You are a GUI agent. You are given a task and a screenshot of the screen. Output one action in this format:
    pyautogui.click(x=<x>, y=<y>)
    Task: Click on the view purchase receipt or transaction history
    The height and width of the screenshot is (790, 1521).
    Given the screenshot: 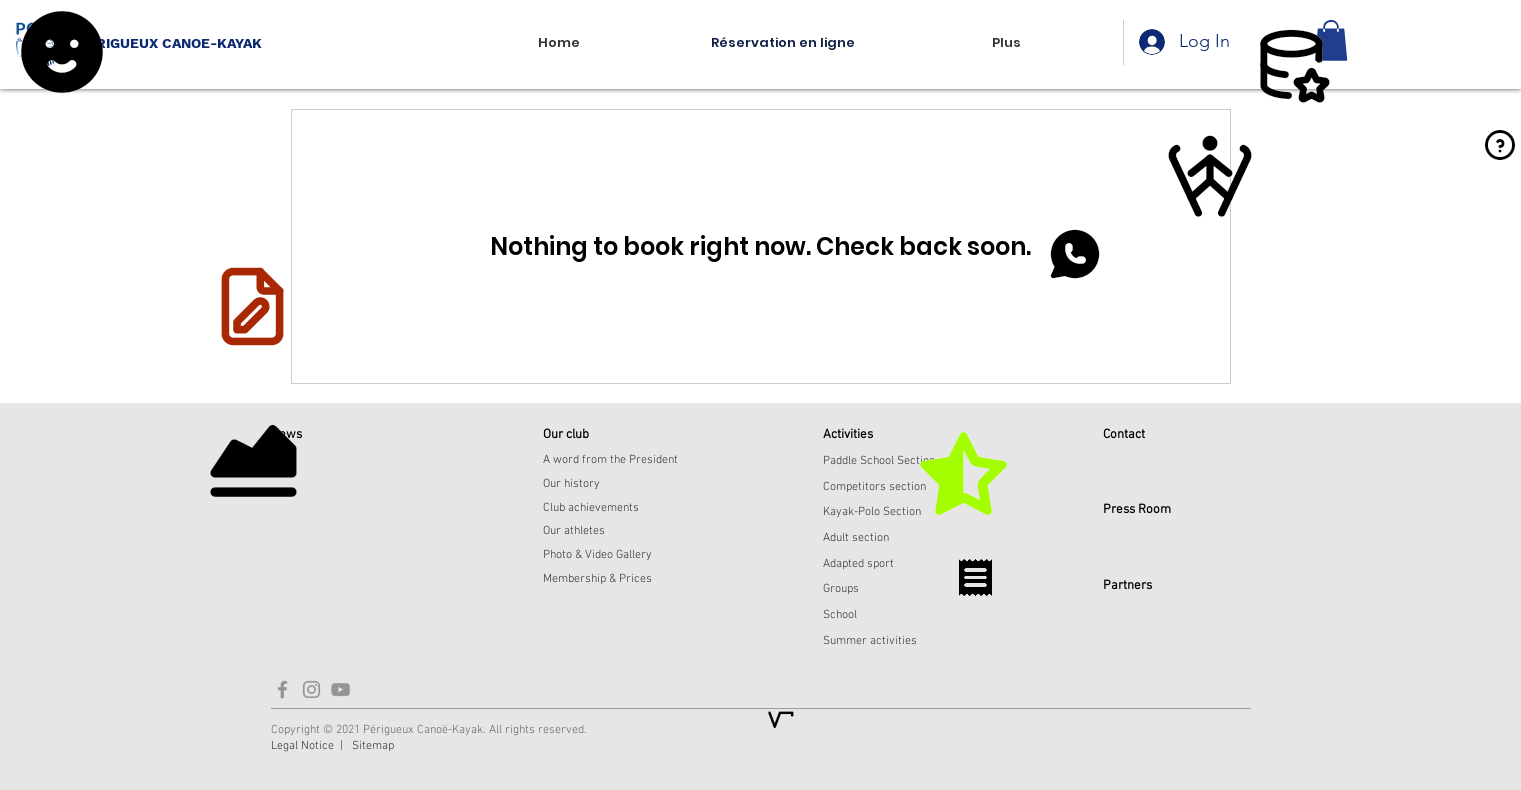 What is the action you would take?
    pyautogui.click(x=975, y=577)
    